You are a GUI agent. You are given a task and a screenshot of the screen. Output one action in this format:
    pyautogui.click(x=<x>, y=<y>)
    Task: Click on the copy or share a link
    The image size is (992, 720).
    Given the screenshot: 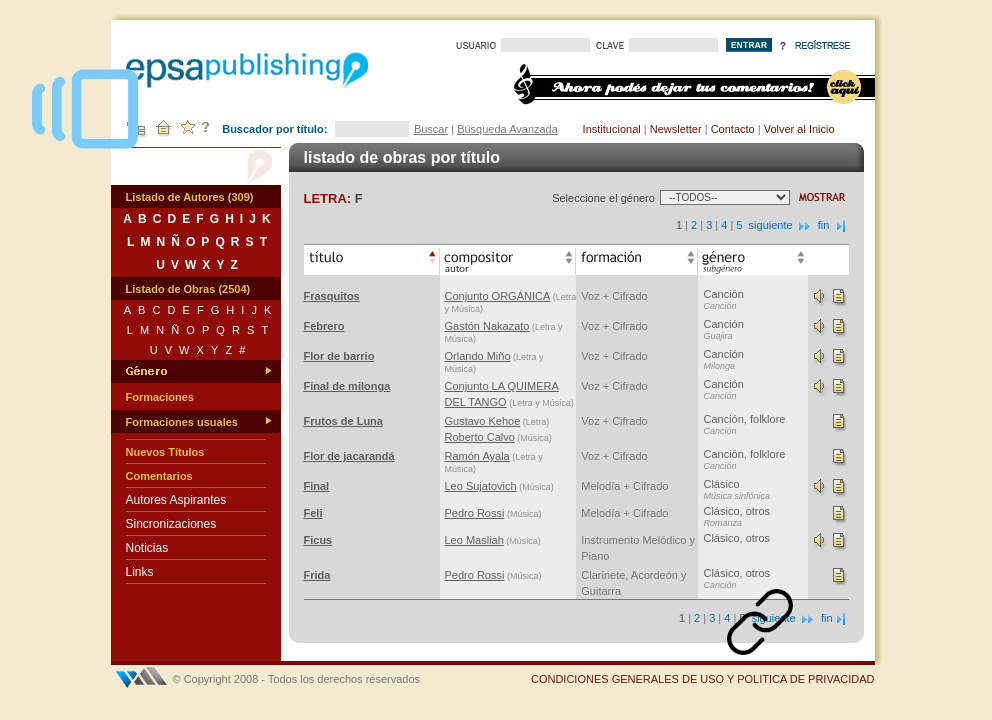 What is the action you would take?
    pyautogui.click(x=760, y=622)
    